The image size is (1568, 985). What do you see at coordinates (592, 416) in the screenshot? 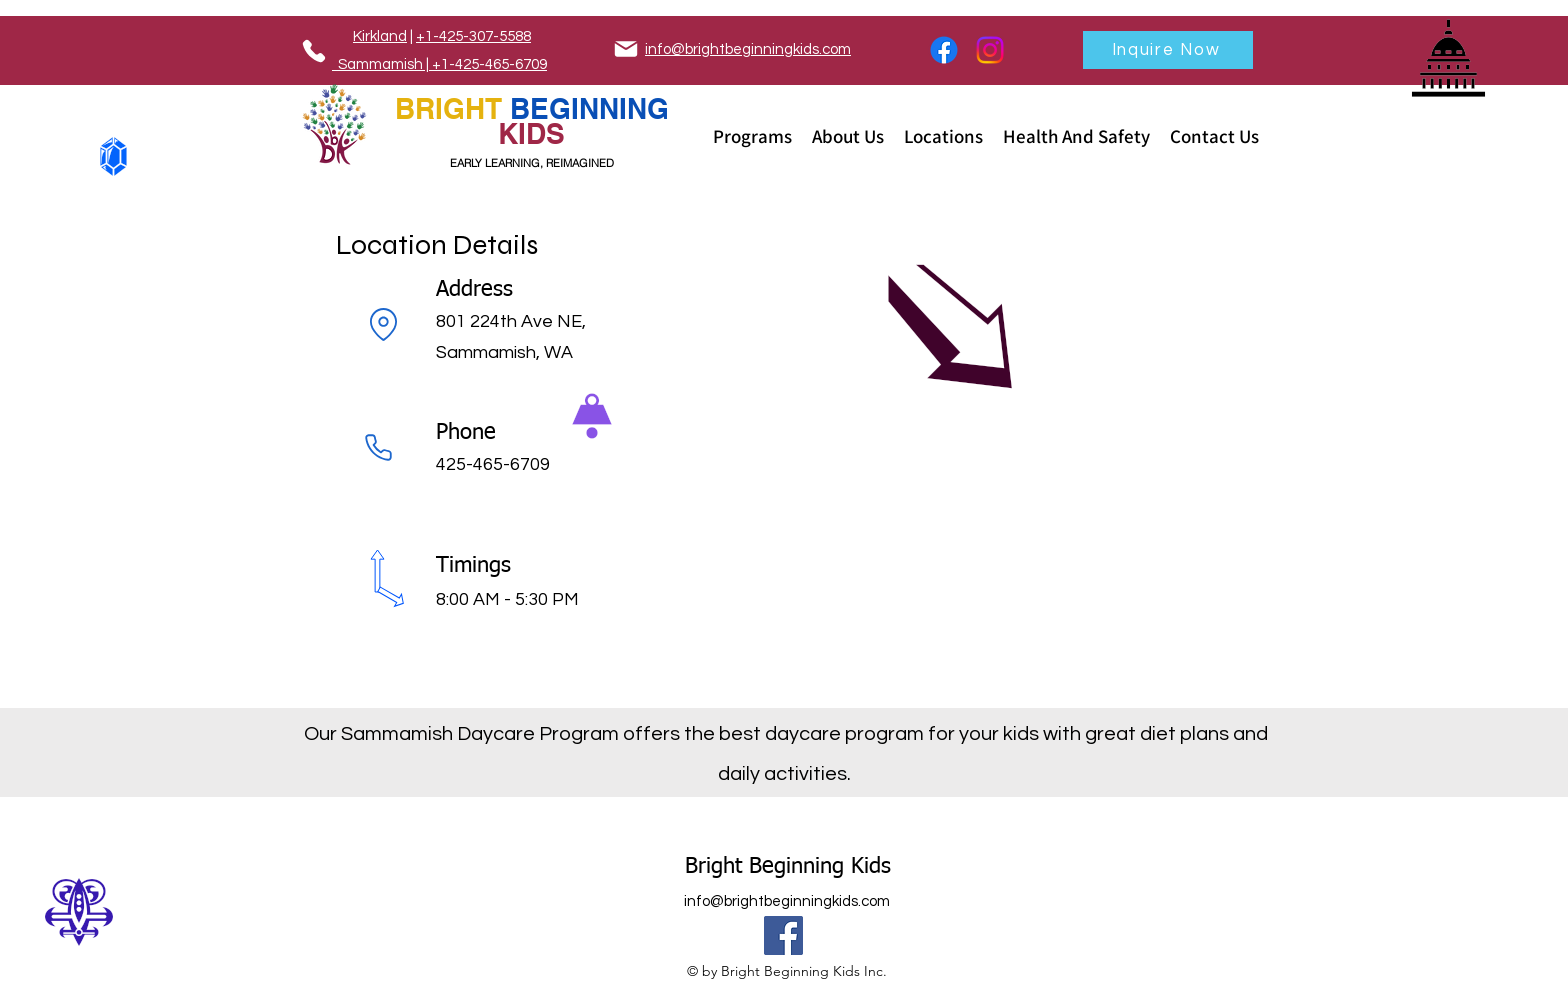
I see `indicates a crushing or weight-based attack in a game` at bounding box center [592, 416].